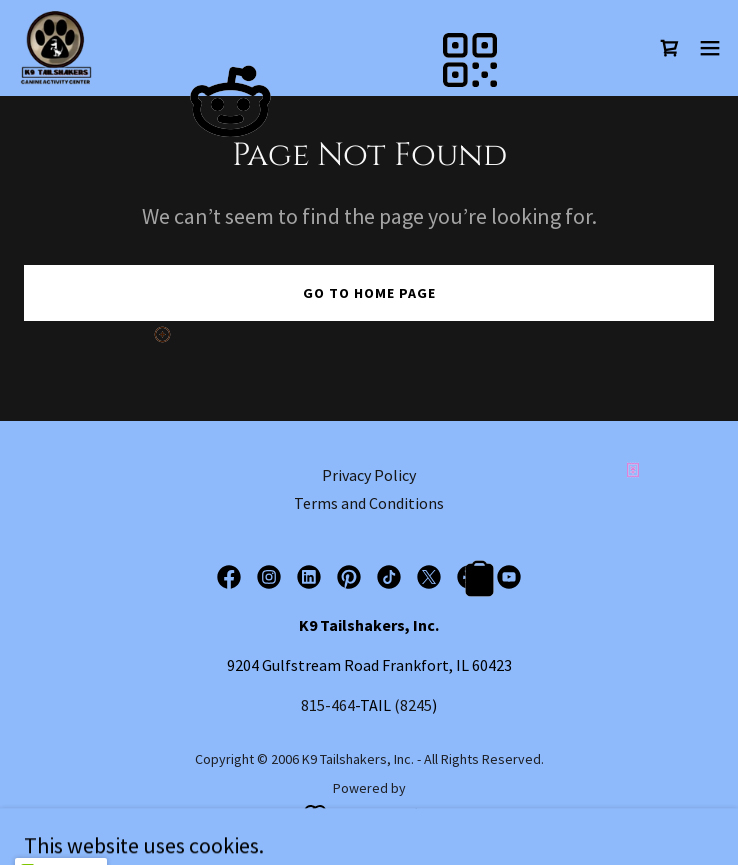  I want to click on open the Reddit app, so click(230, 104).